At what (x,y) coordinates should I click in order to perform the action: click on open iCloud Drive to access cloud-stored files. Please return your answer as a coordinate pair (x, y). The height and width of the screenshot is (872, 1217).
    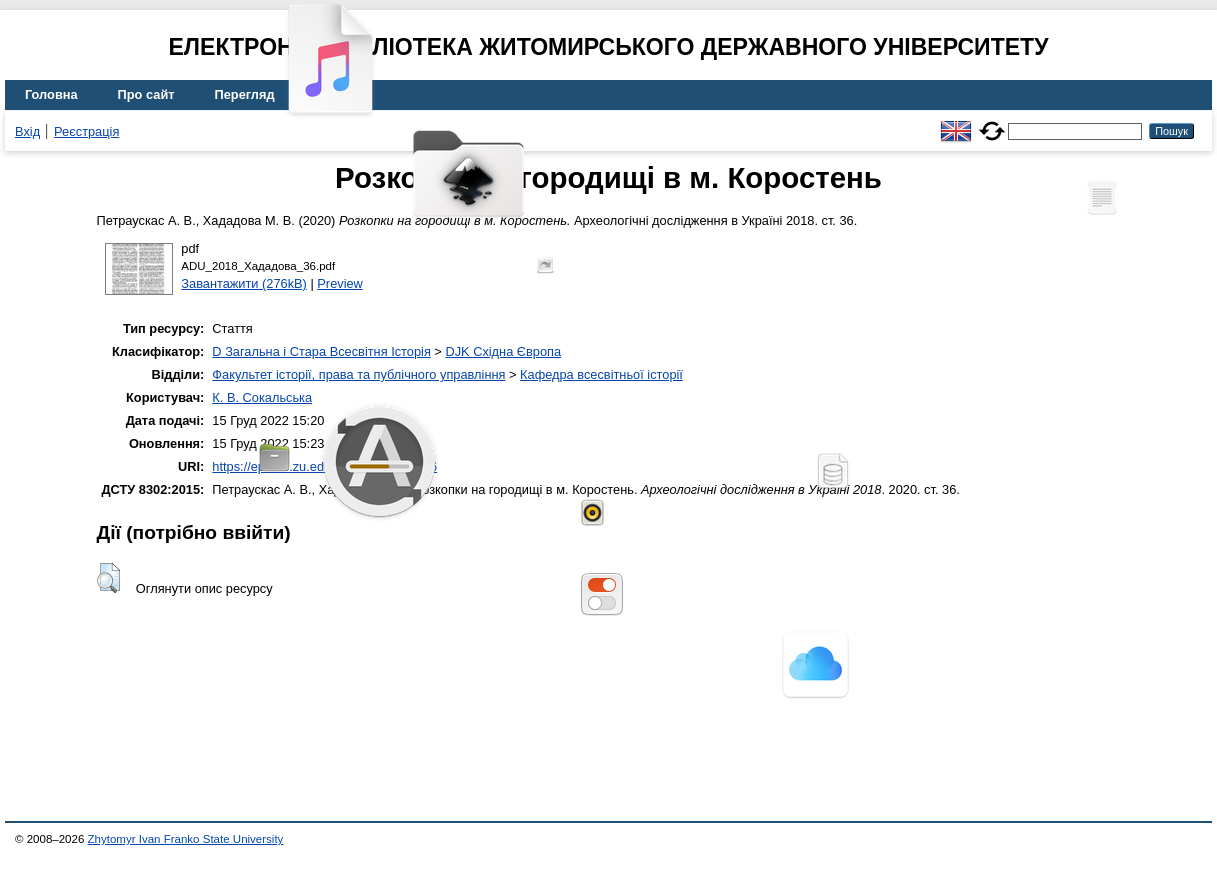
    Looking at the image, I should click on (815, 664).